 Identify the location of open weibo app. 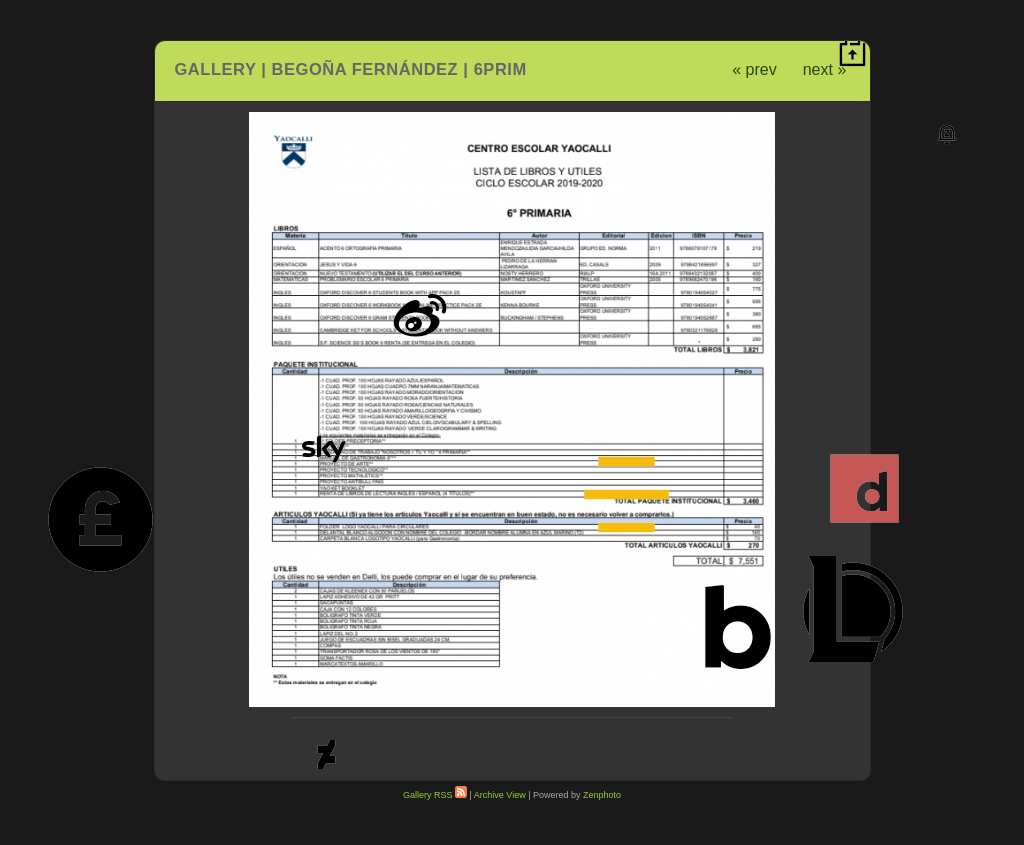
(420, 317).